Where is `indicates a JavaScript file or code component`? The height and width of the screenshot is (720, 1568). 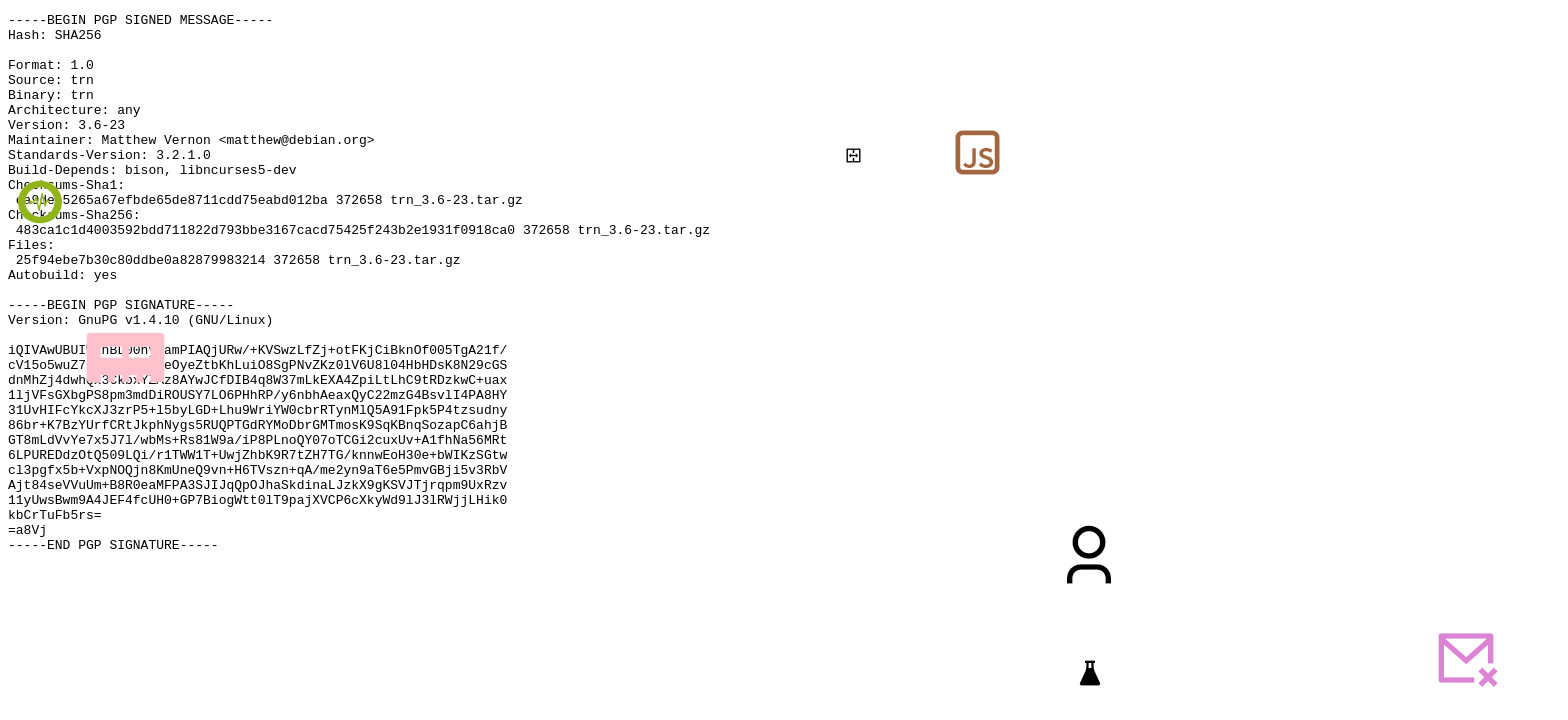 indicates a JavaScript file or code component is located at coordinates (977, 152).